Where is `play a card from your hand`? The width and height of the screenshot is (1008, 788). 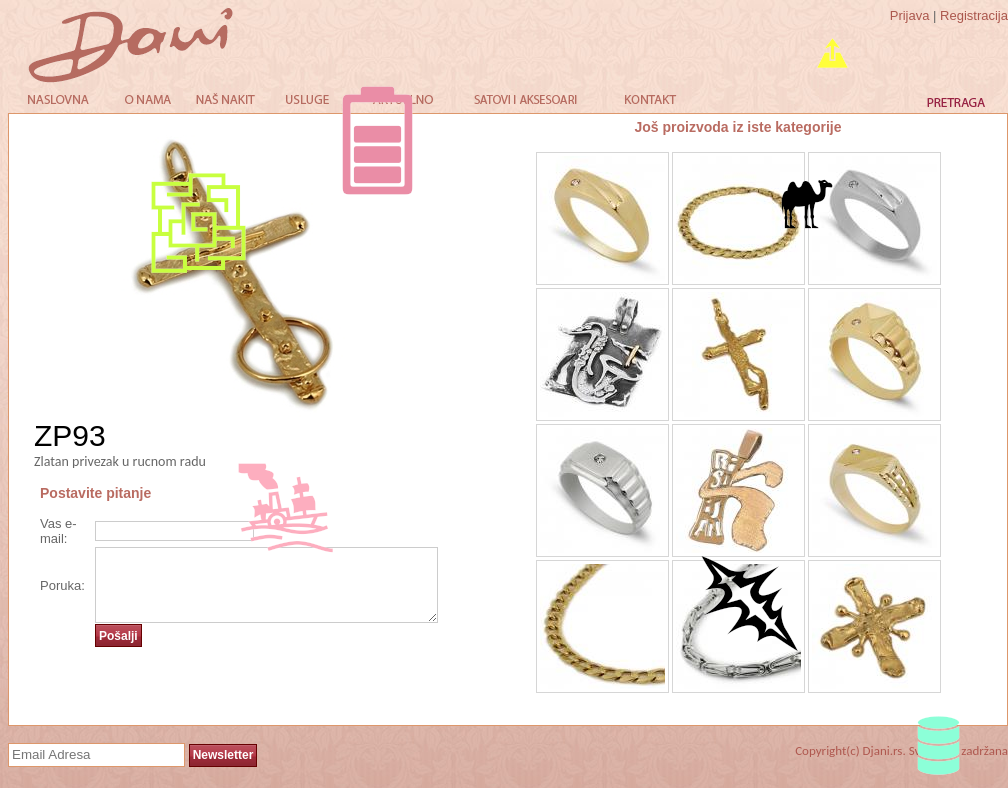 play a card from your hand is located at coordinates (832, 52).